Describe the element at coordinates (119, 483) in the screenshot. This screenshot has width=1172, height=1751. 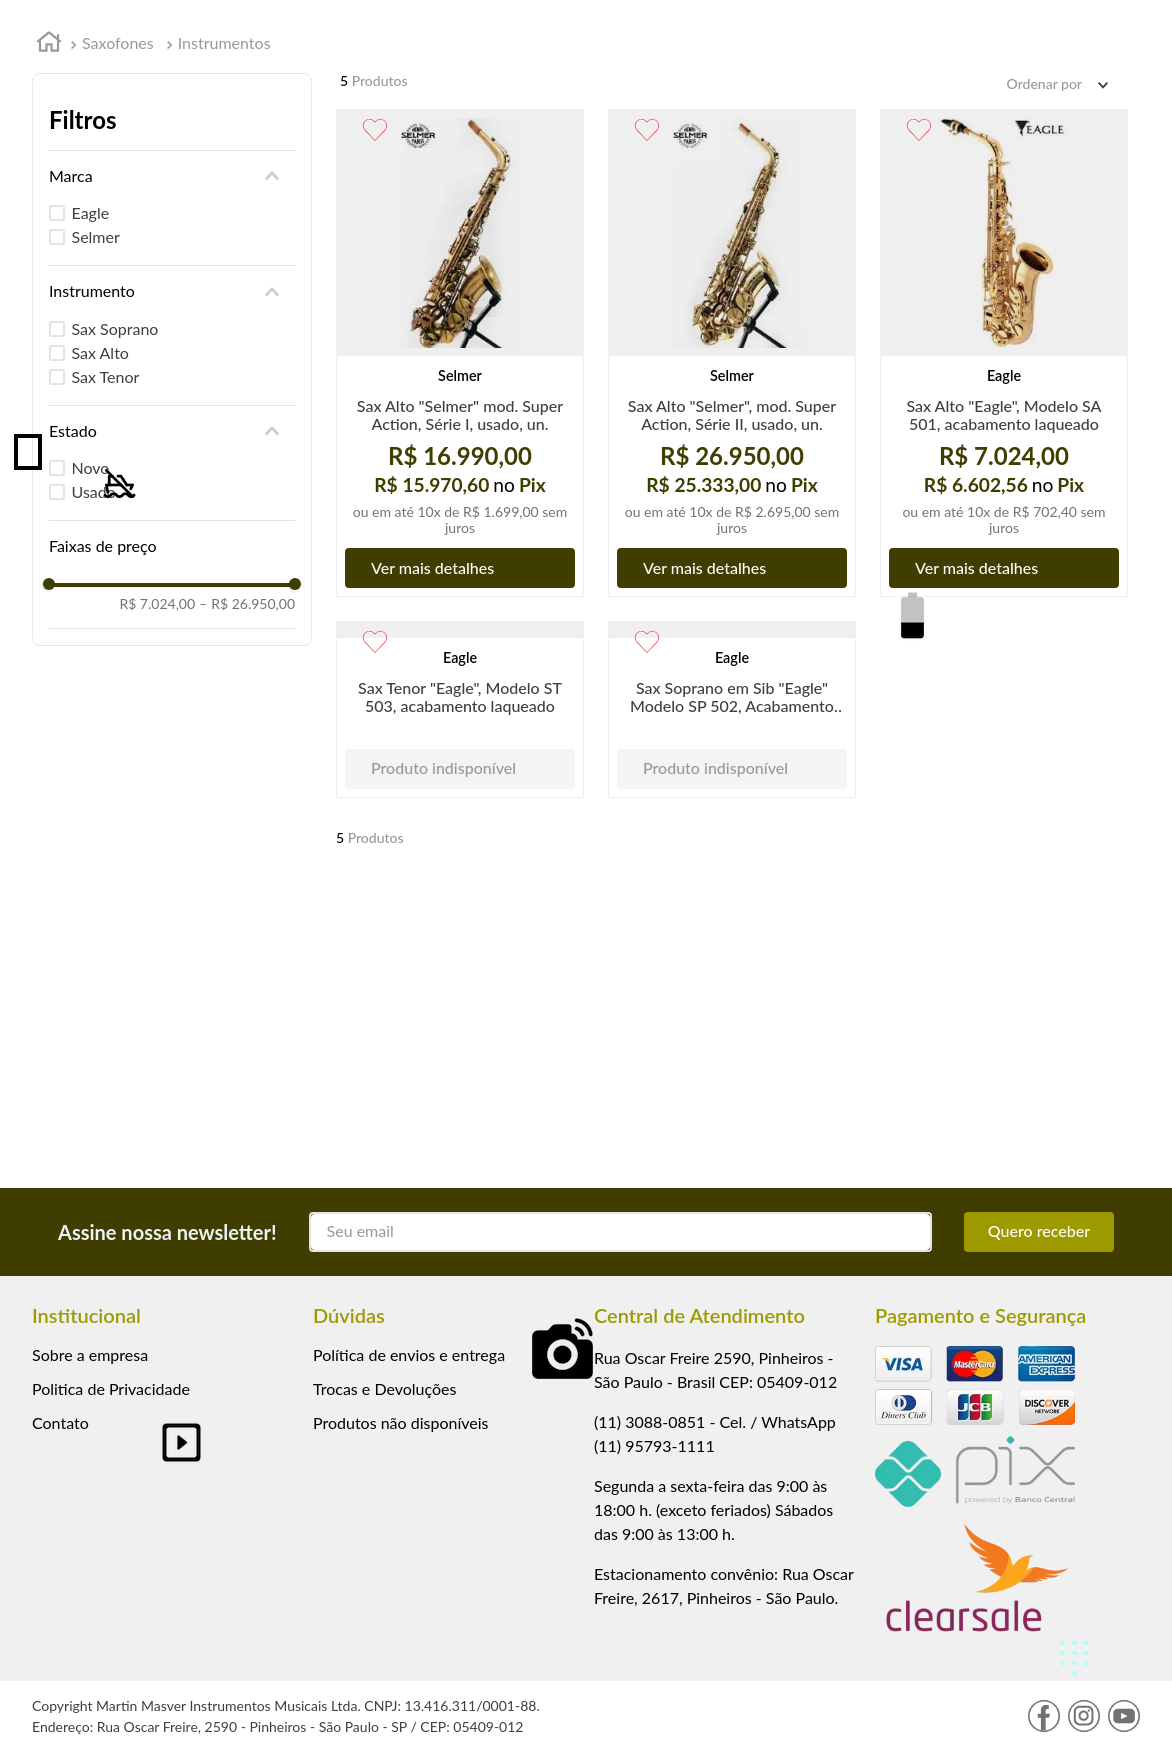
I see `shipping unavailable for this item` at that location.